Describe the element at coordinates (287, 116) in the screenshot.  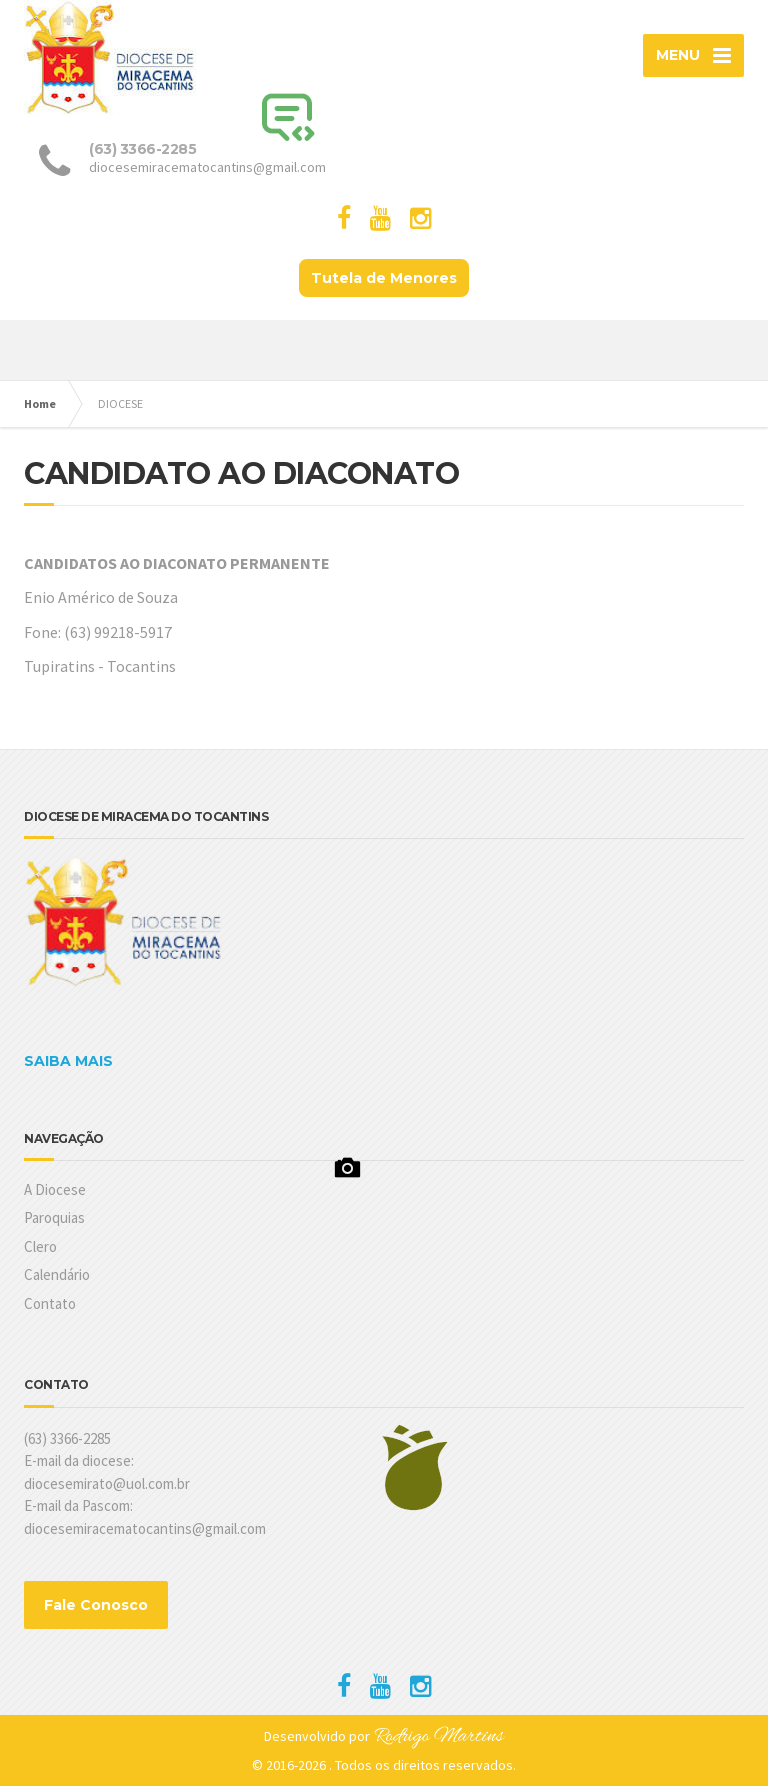
I see `view code snippets in messages` at that location.